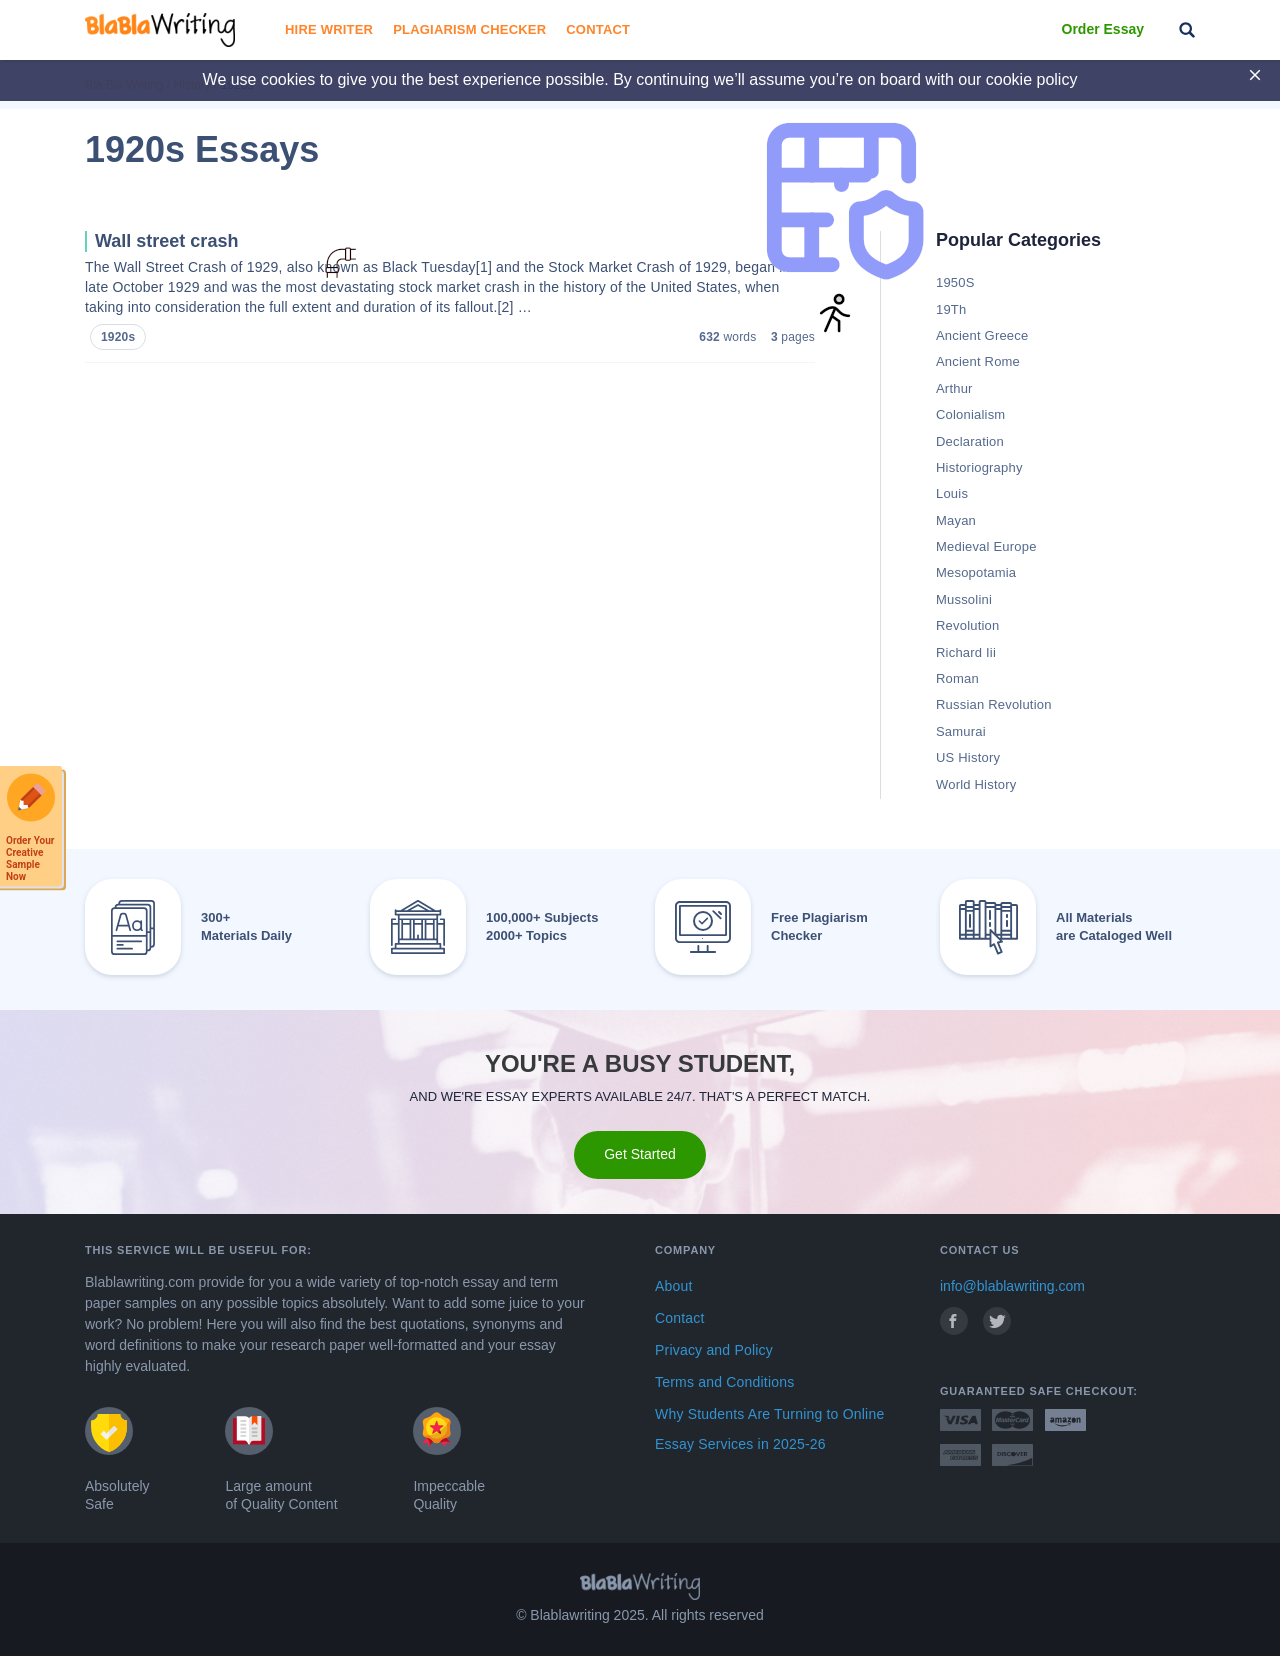 The height and width of the screenshot is (1656, 1280). Describe the element at coordinates (841, 197) in the screenshot. I see `enable firewall protection` at that location.